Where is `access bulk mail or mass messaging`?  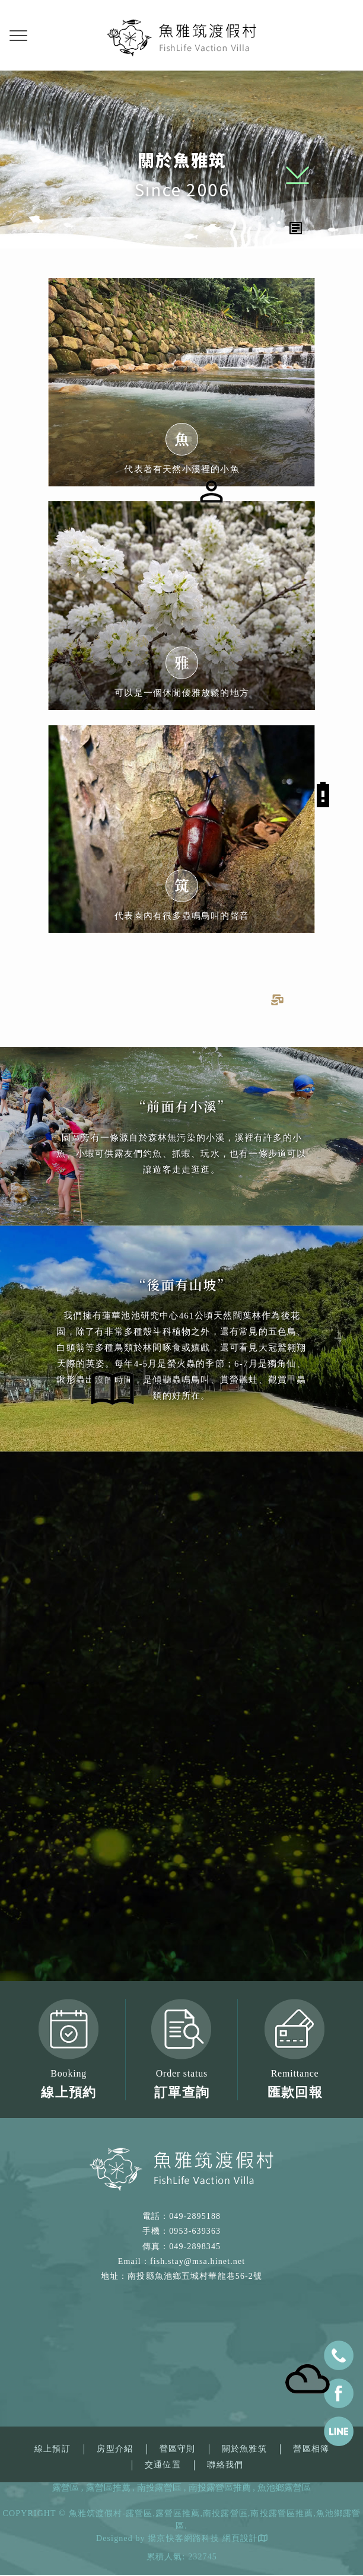 access bulk mail or mass messaging is located at coordinates (277, 999).